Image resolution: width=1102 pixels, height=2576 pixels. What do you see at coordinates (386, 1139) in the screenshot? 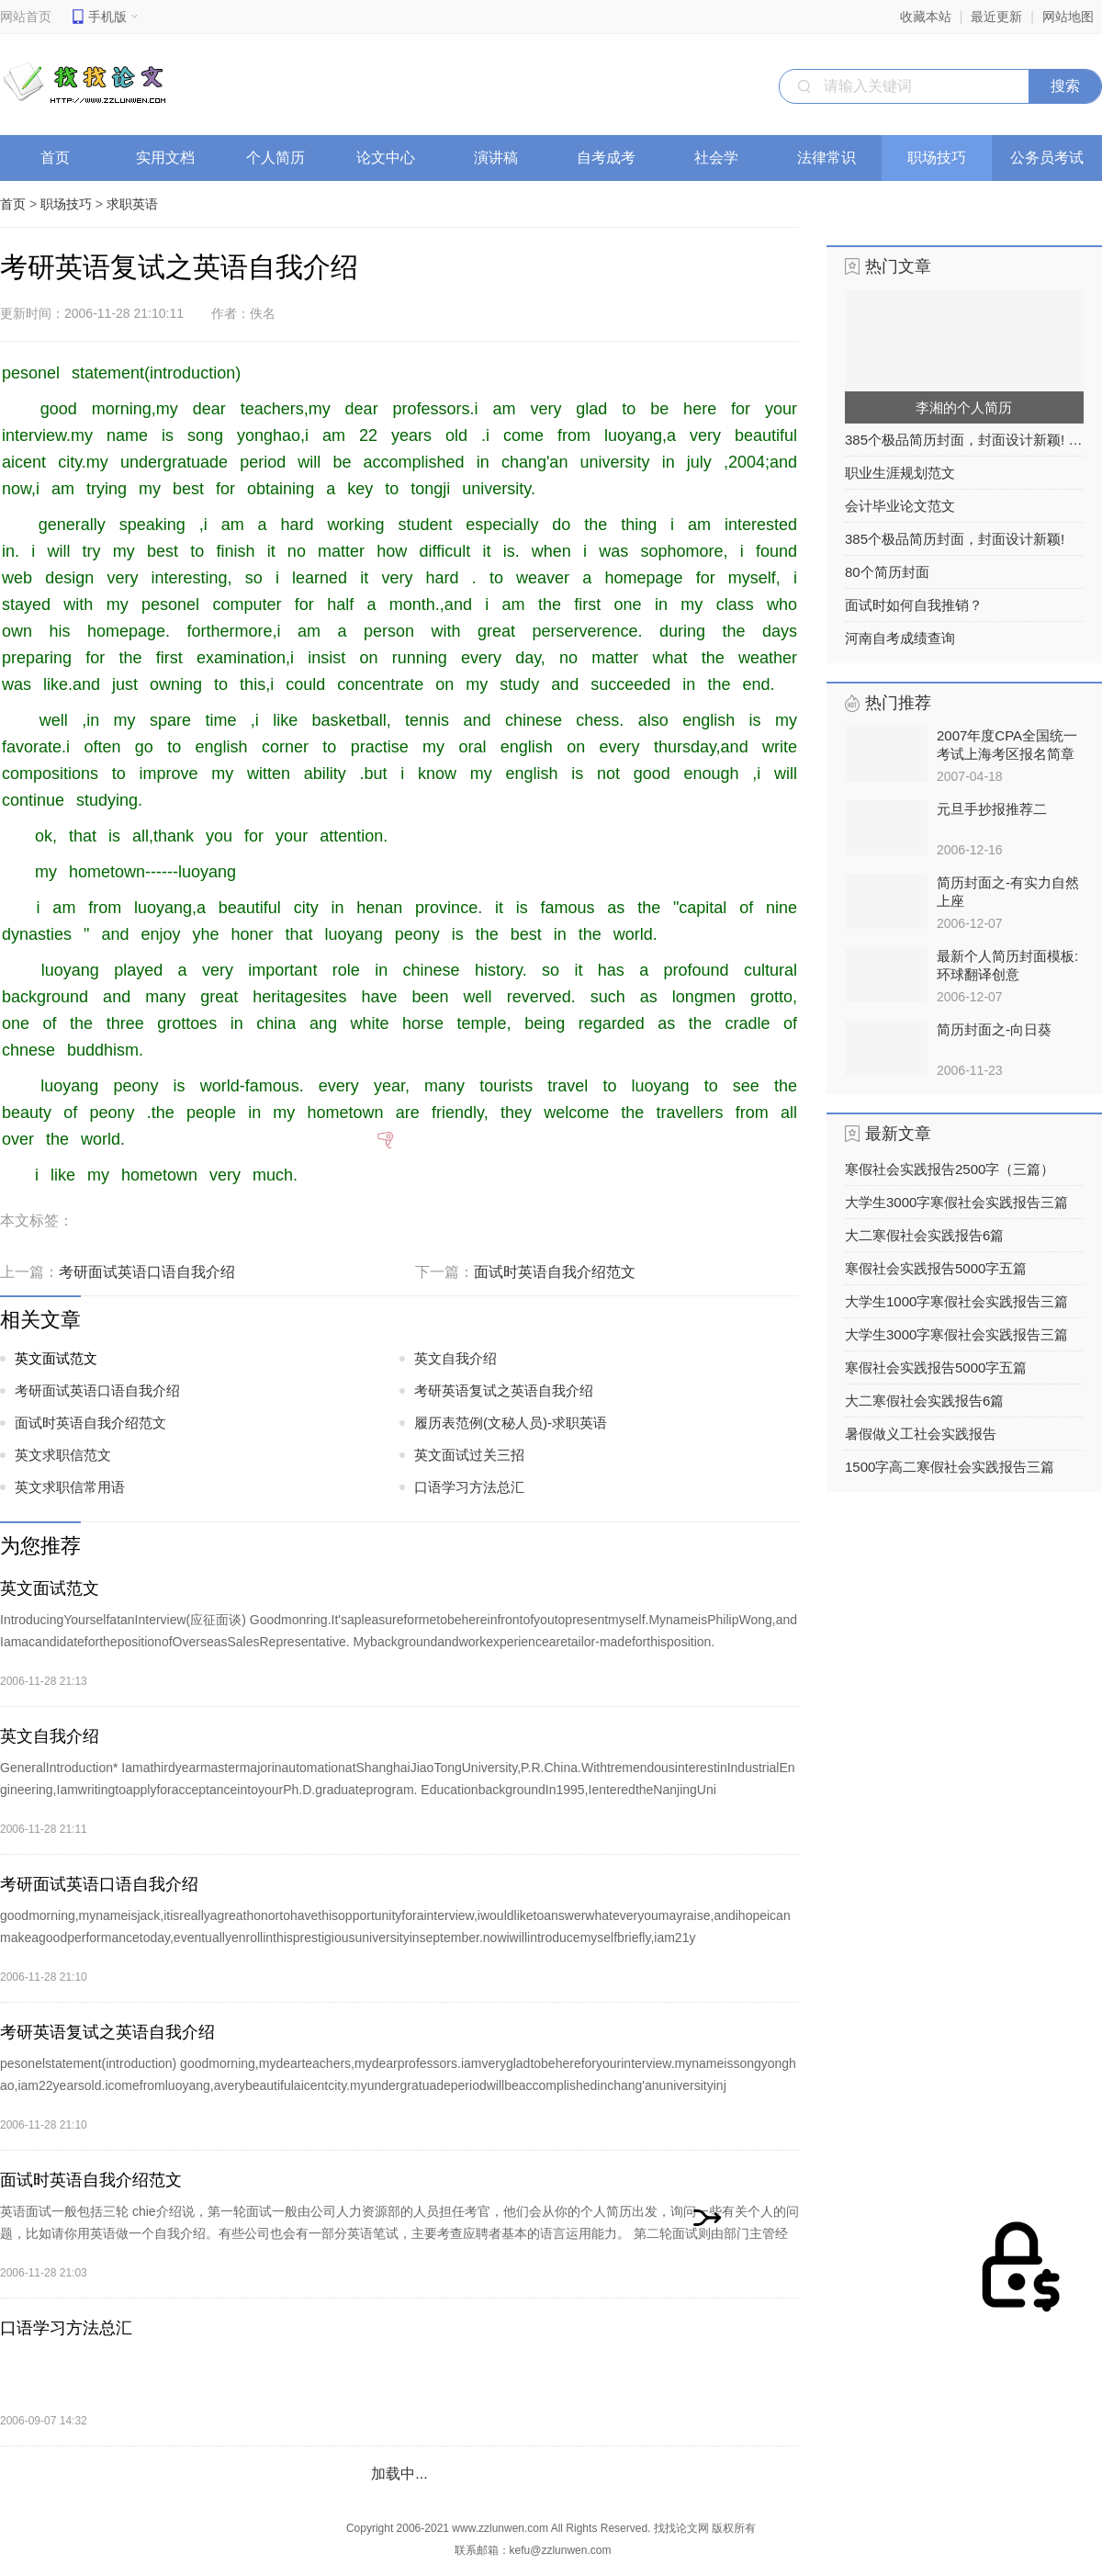
I see `hair styling or salon services` at bounding box center [386, 1139].